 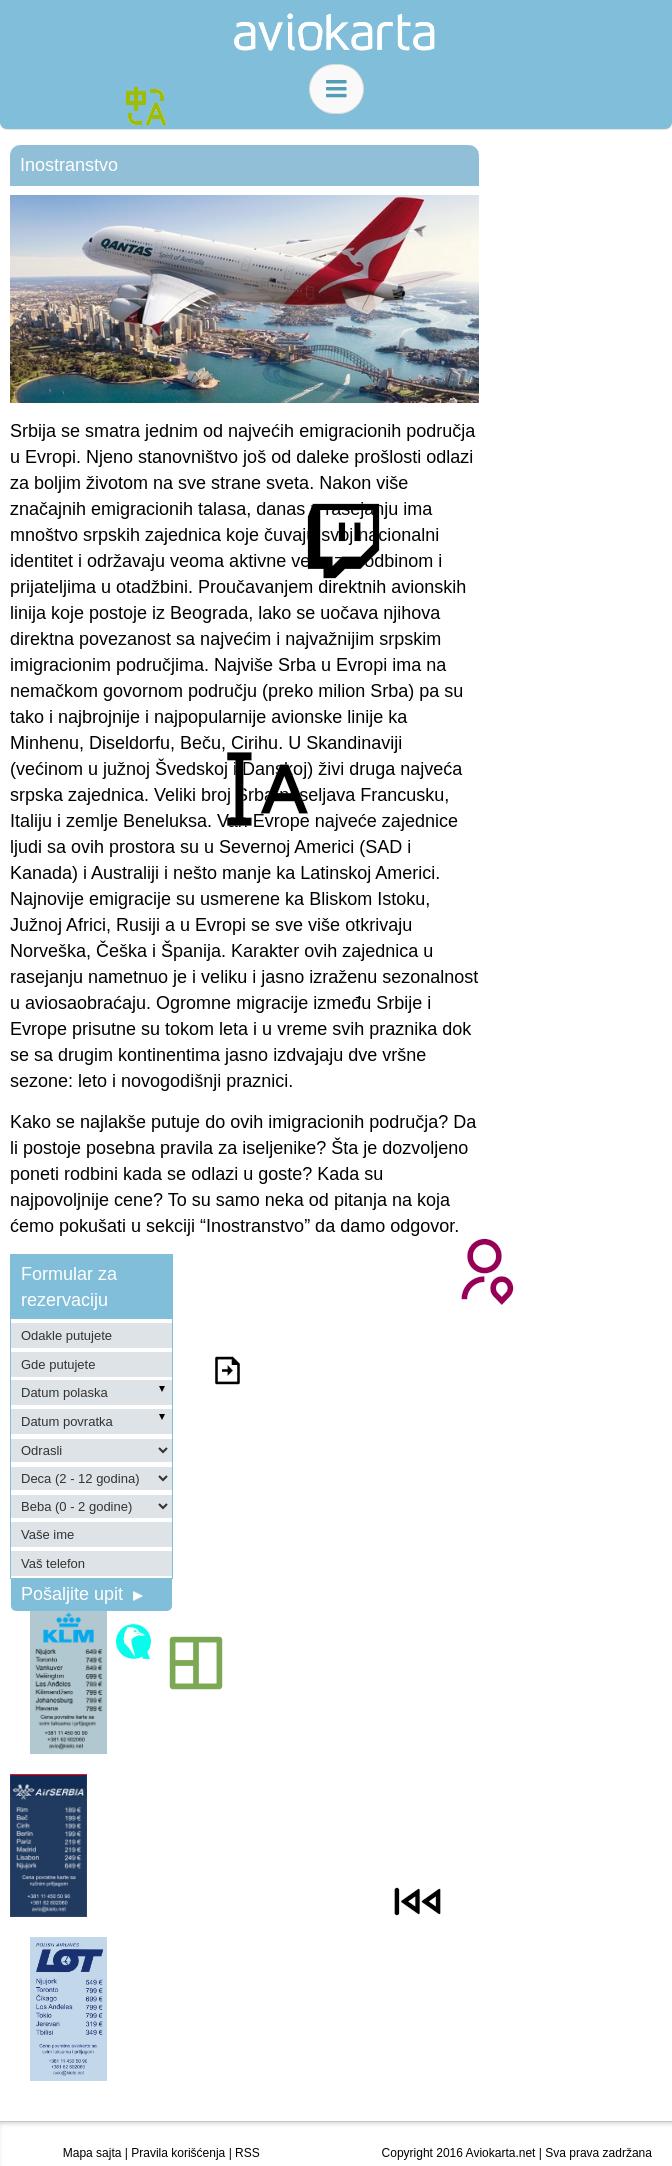 I want to click on translate text to another language, so click(x=146, y=107).